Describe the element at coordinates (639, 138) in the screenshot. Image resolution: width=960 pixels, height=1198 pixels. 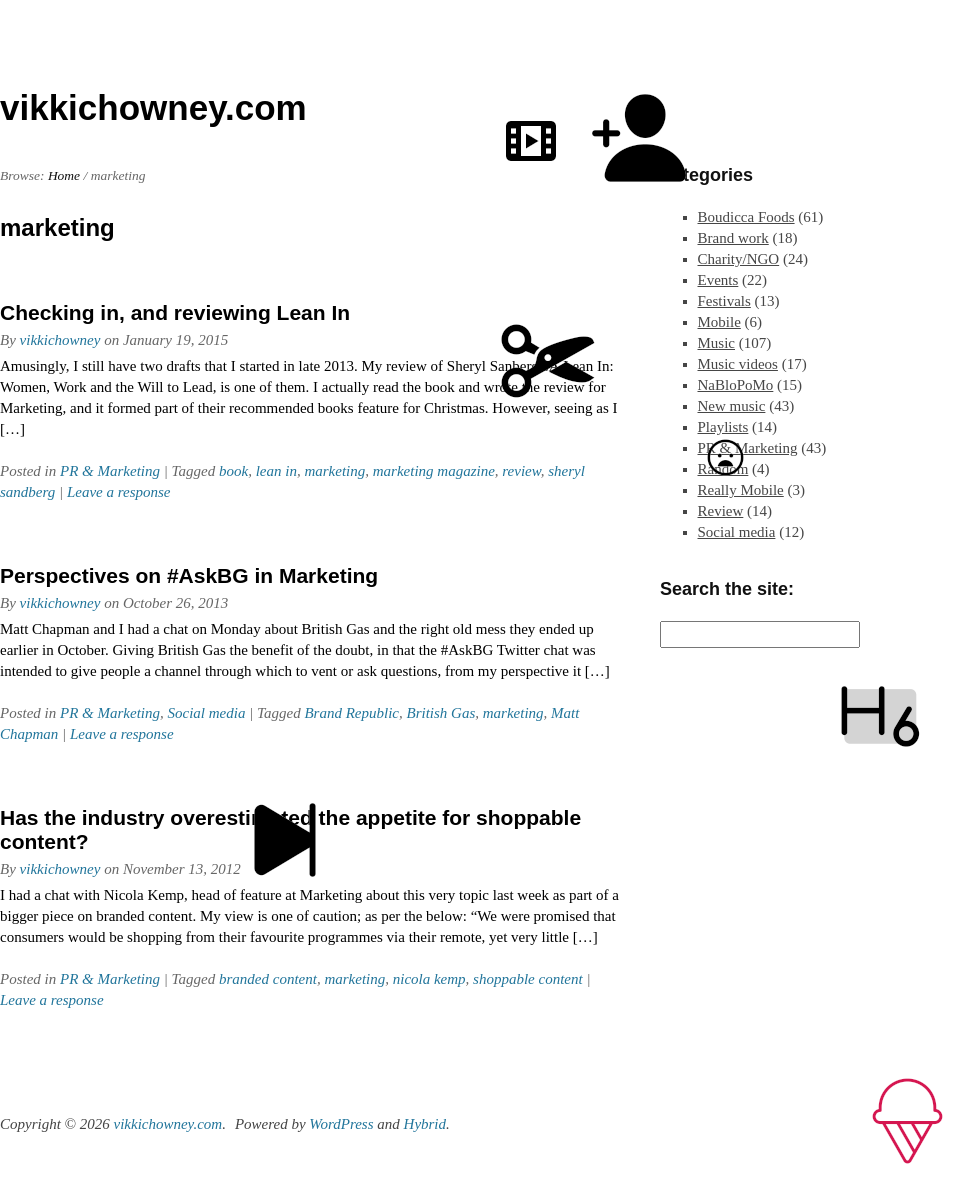
I see `add a new contact or friend` at that location.